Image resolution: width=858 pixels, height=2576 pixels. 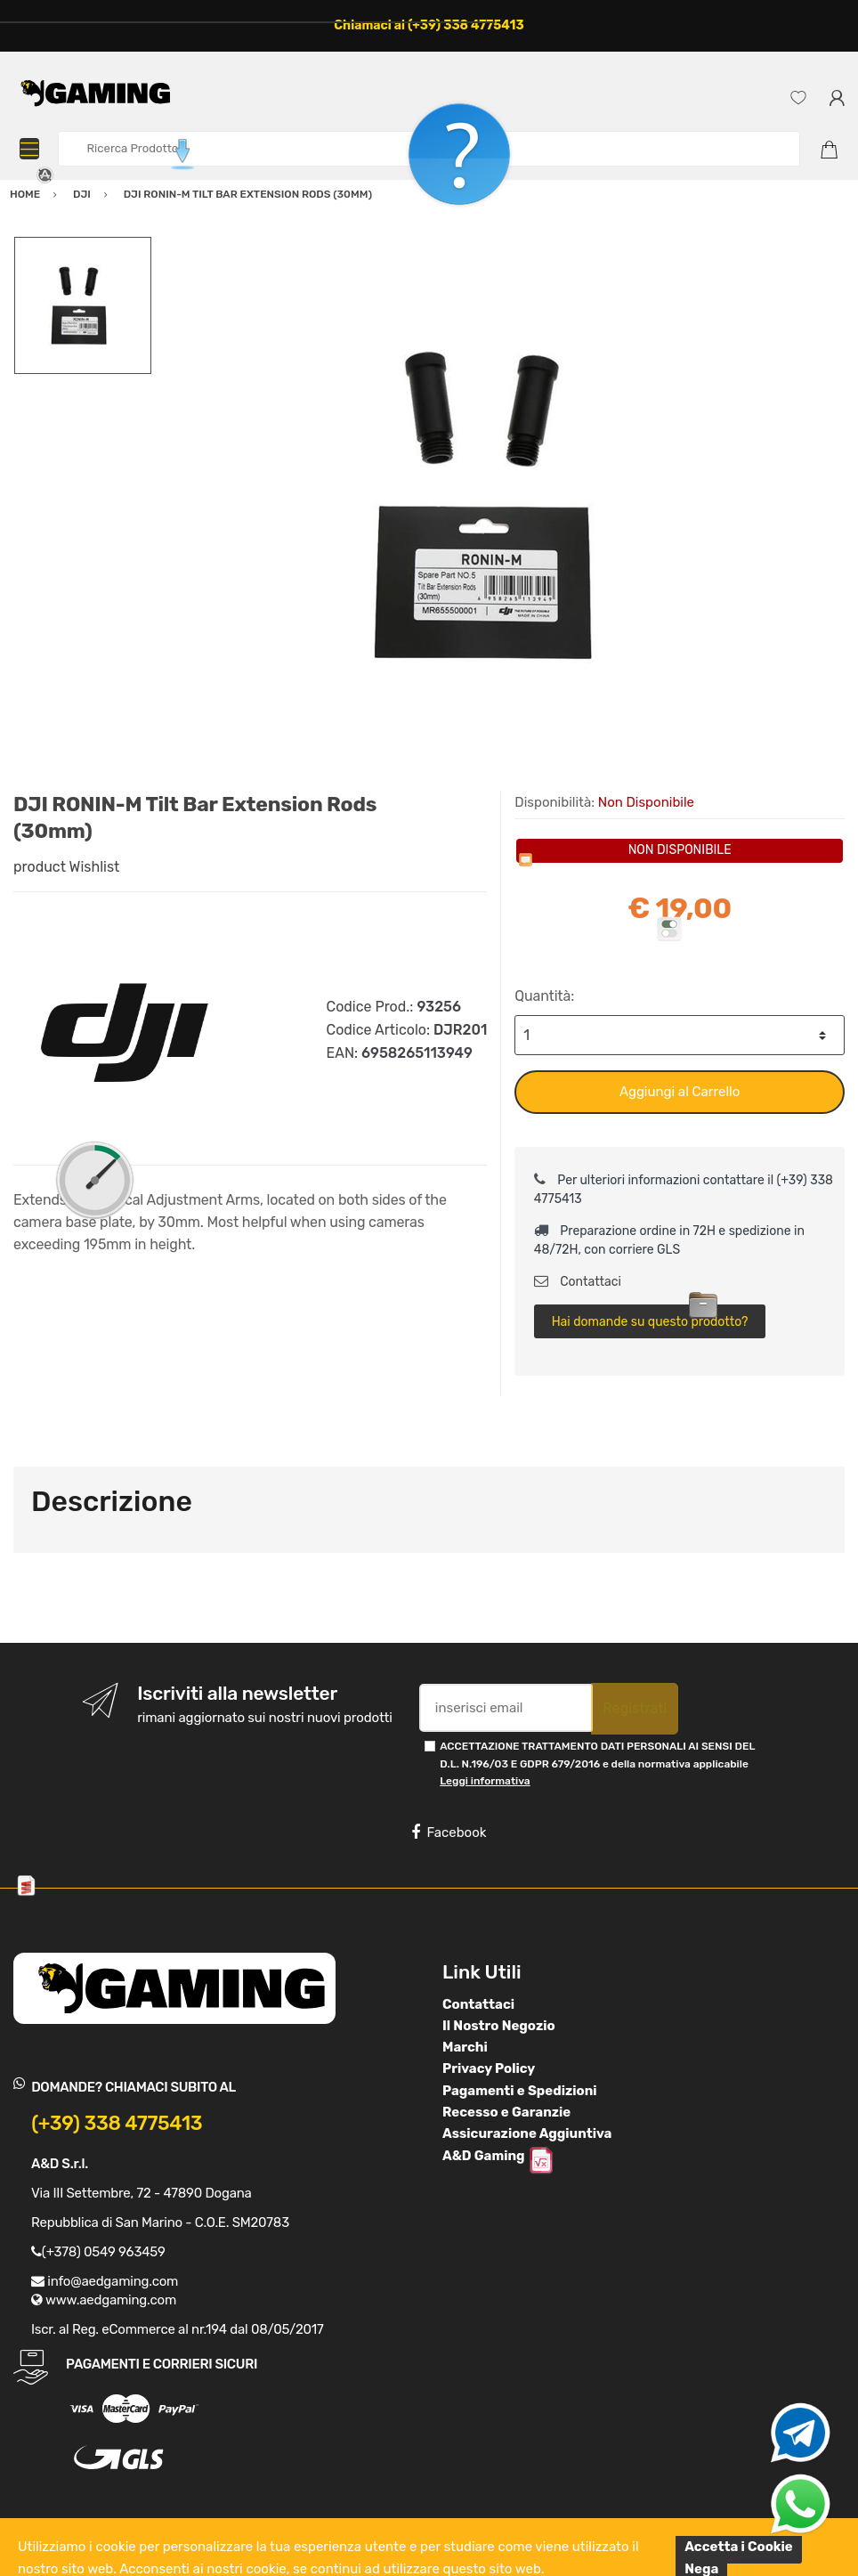 I want to click on open gnome tweaks application, so click(x=669, y=929).